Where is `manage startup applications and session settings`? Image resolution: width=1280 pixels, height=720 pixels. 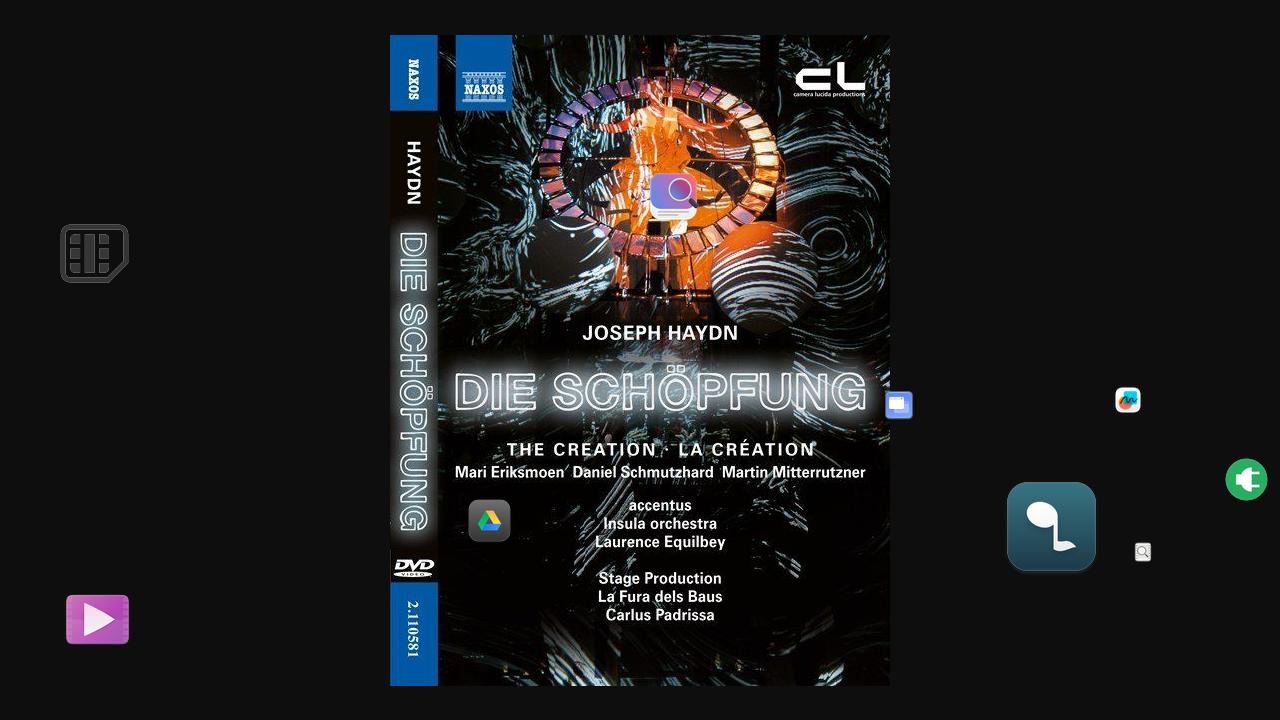
manage startup applications and session settings is located at coordinates (899, 405).